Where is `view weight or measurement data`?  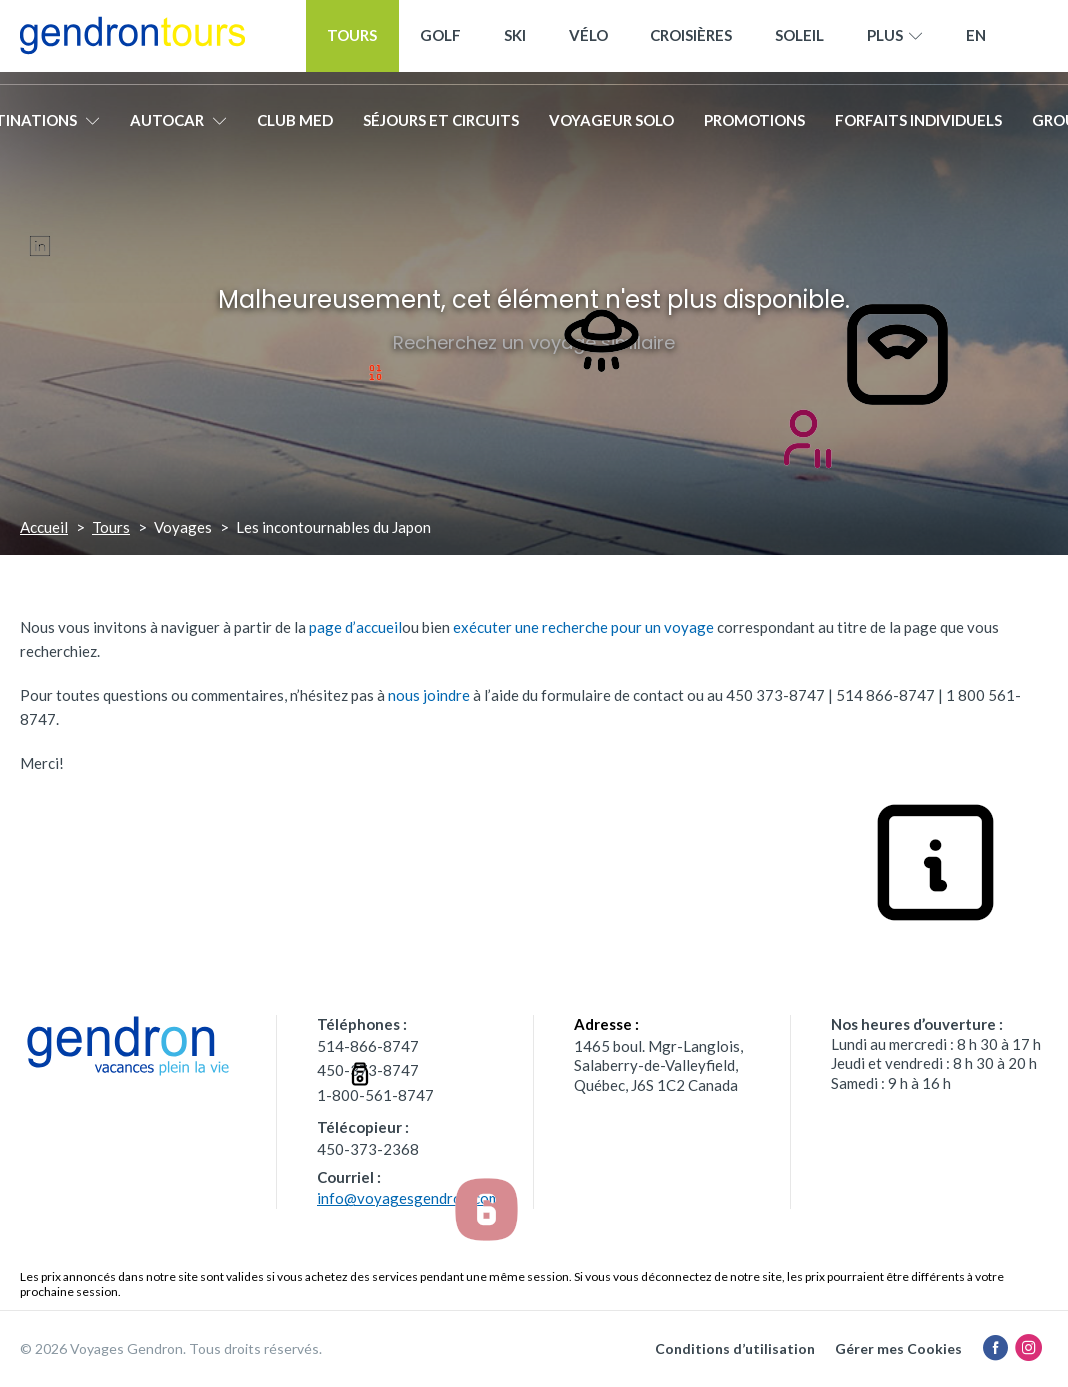
view weight or measurement data is located at coordinates (897, 354).